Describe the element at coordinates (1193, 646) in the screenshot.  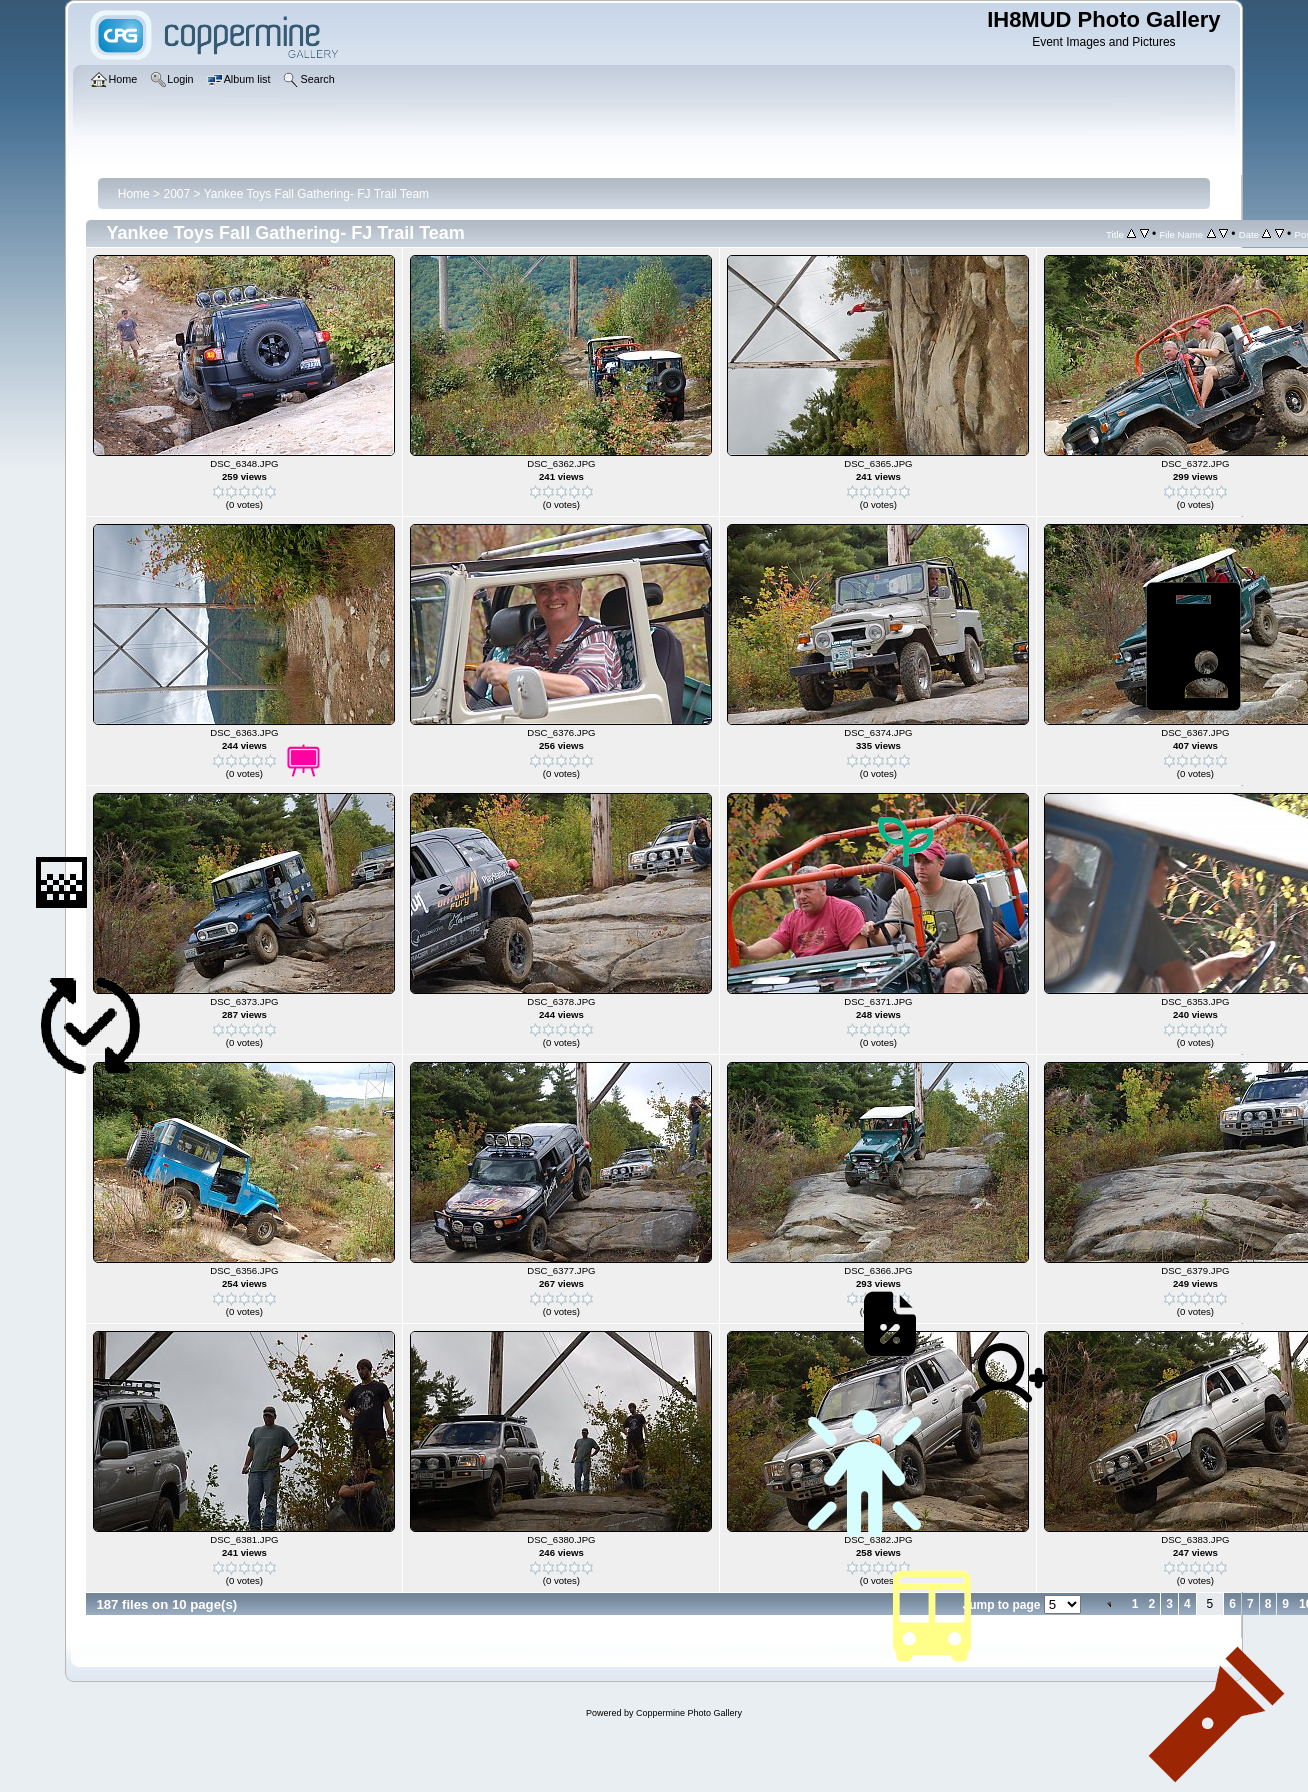
I see `view your profile or identification details` at that location.